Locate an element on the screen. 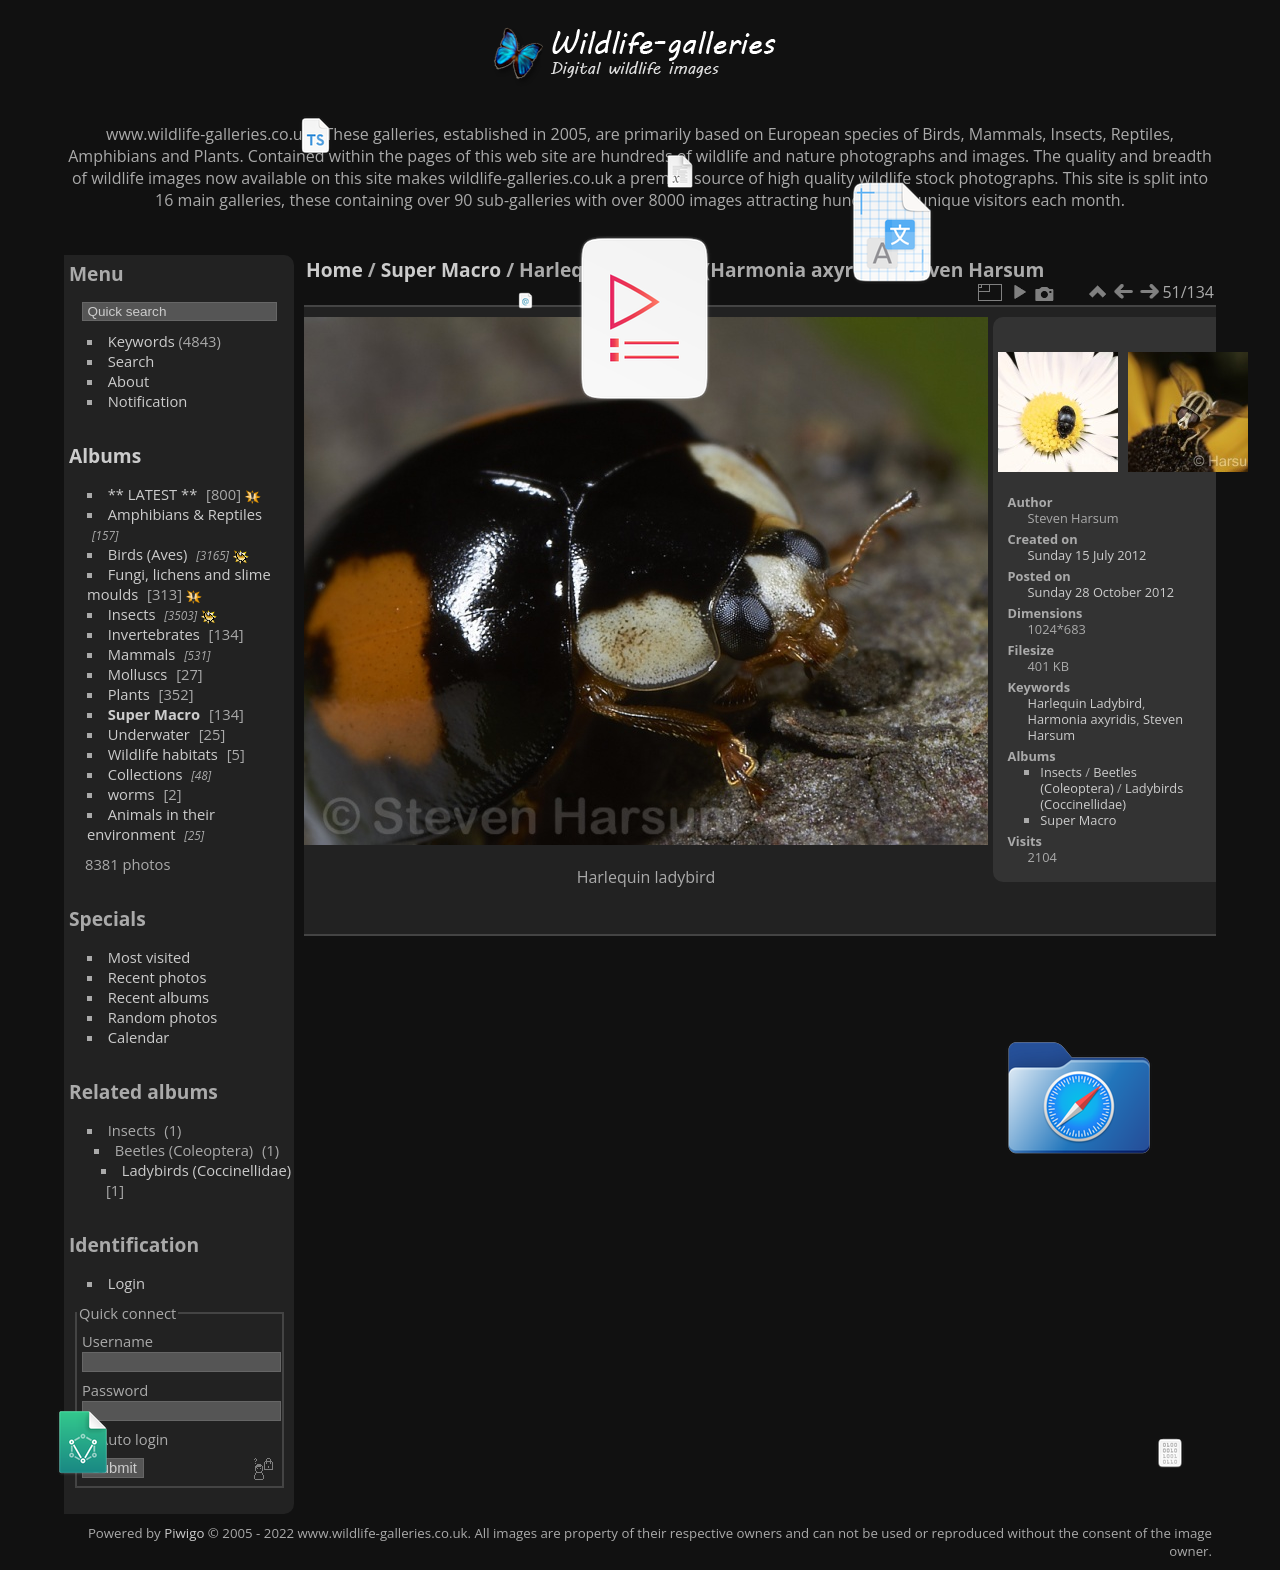 The width and height of the screenshot is (1280, 1570). a typescript source code file is located at coordinates (315, 135).